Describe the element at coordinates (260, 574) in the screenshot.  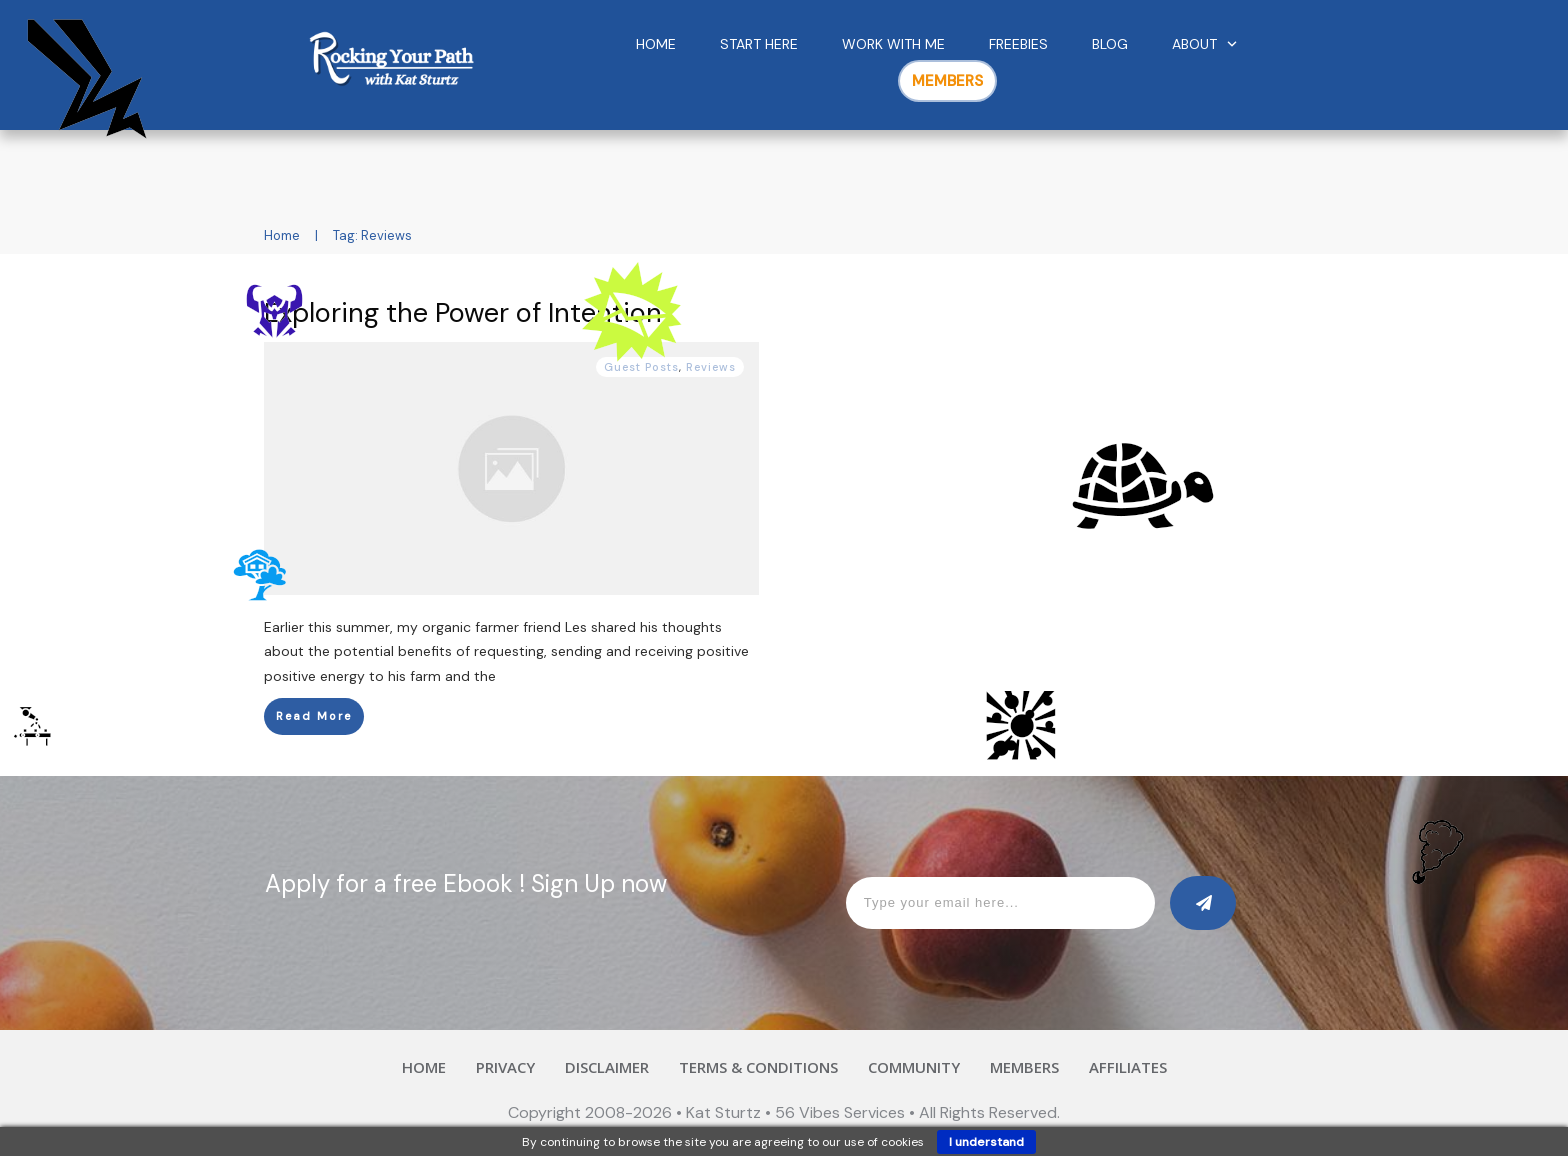
I see `access treehouse or hideout feature` at that location.